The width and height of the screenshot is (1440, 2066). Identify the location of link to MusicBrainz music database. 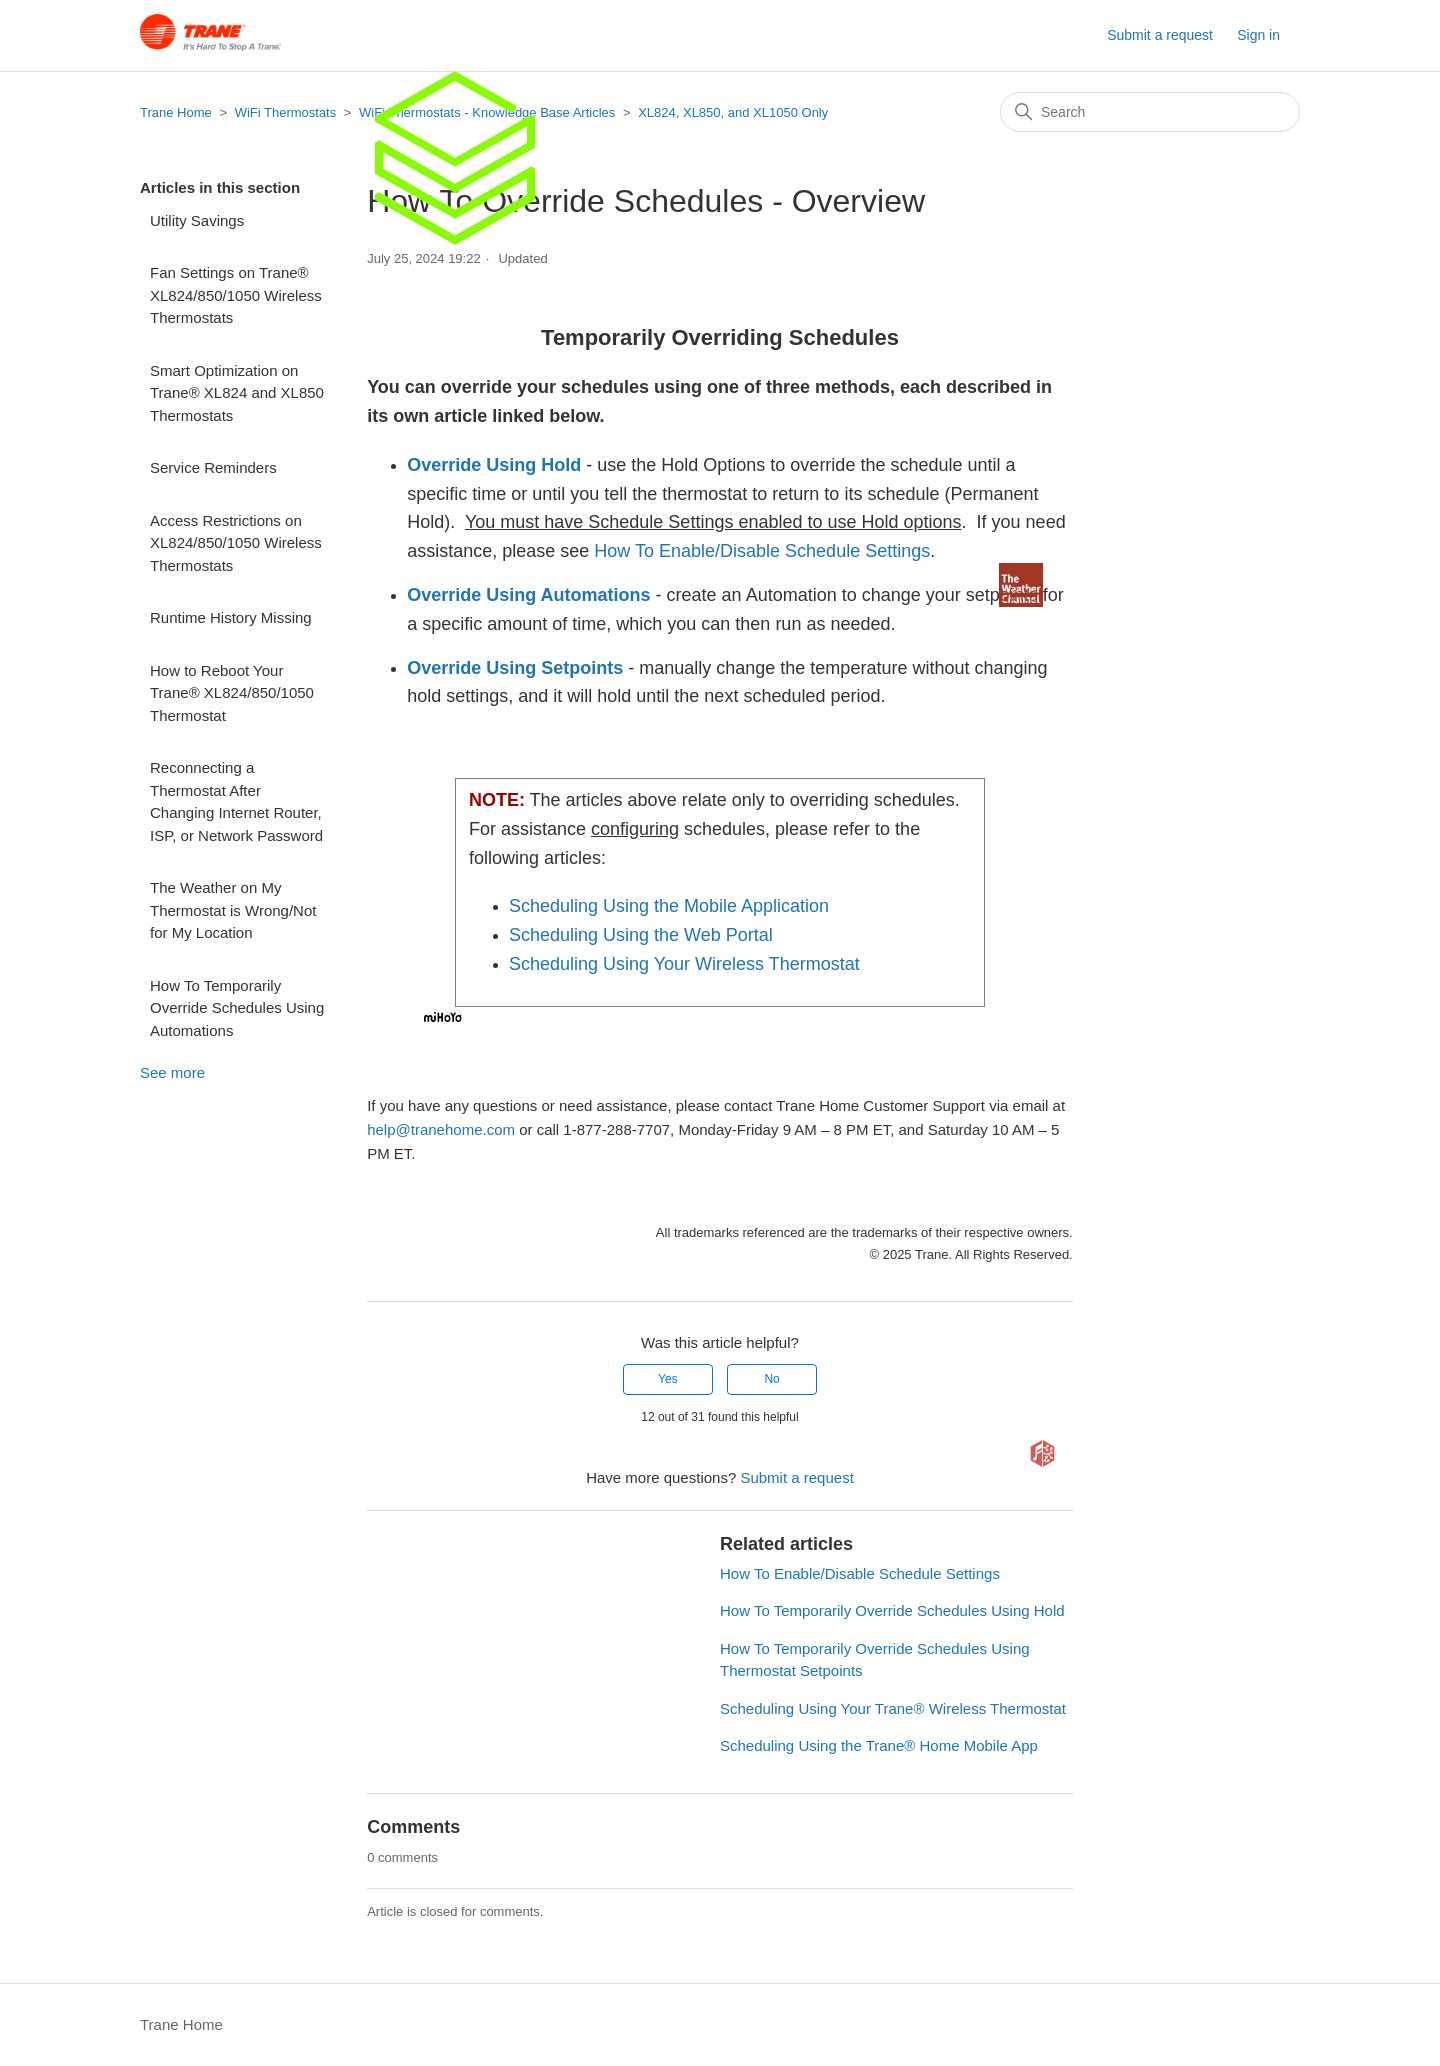
(1042, 1453).